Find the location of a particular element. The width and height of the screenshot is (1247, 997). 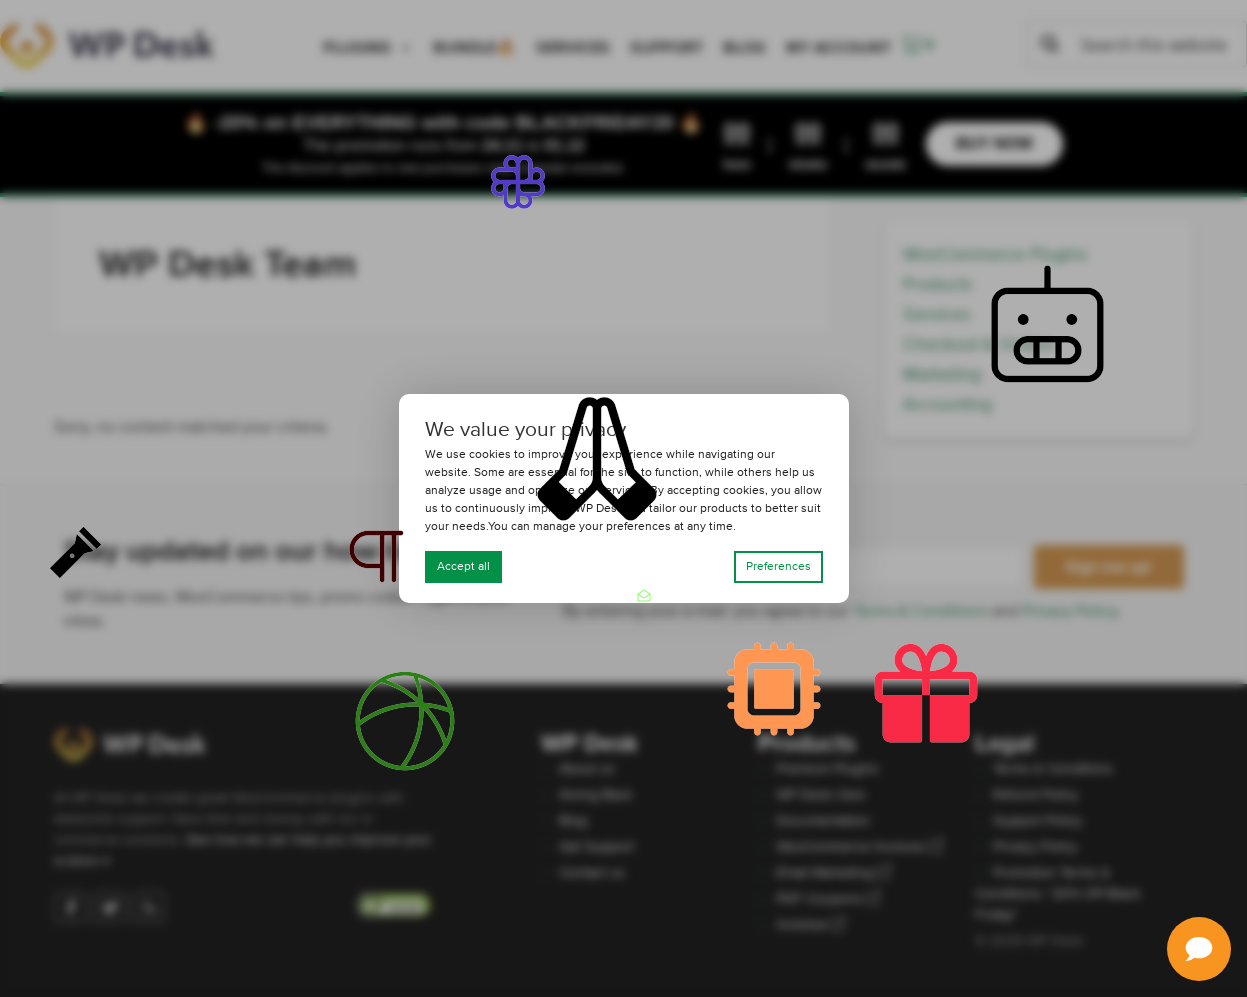

view an opened email or message is located at coordinates (644, 596).